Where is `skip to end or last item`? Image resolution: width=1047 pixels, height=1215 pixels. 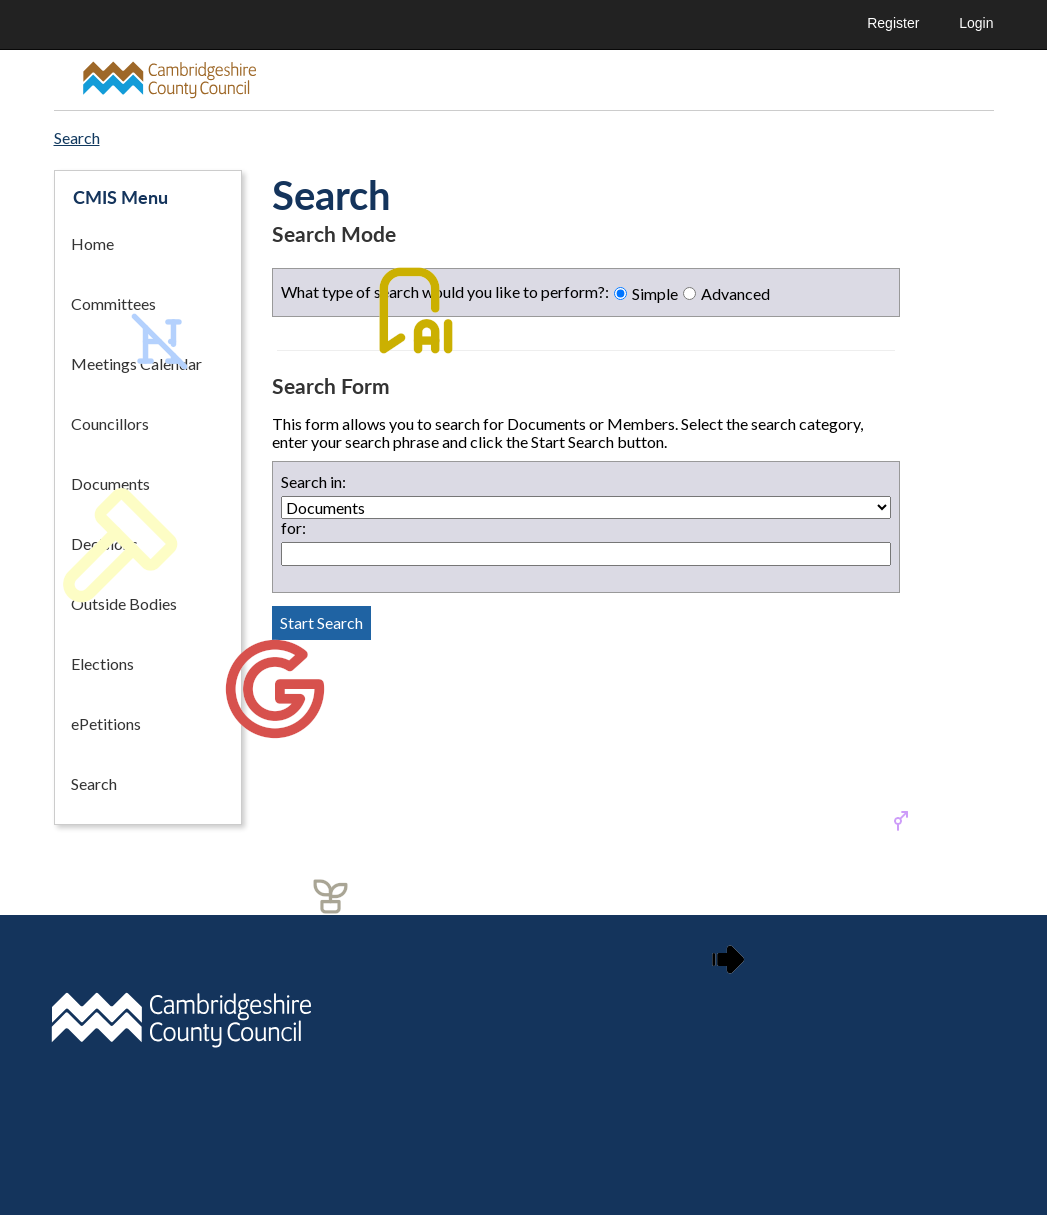 skip to end or last item is located at coordinates (728, 959).